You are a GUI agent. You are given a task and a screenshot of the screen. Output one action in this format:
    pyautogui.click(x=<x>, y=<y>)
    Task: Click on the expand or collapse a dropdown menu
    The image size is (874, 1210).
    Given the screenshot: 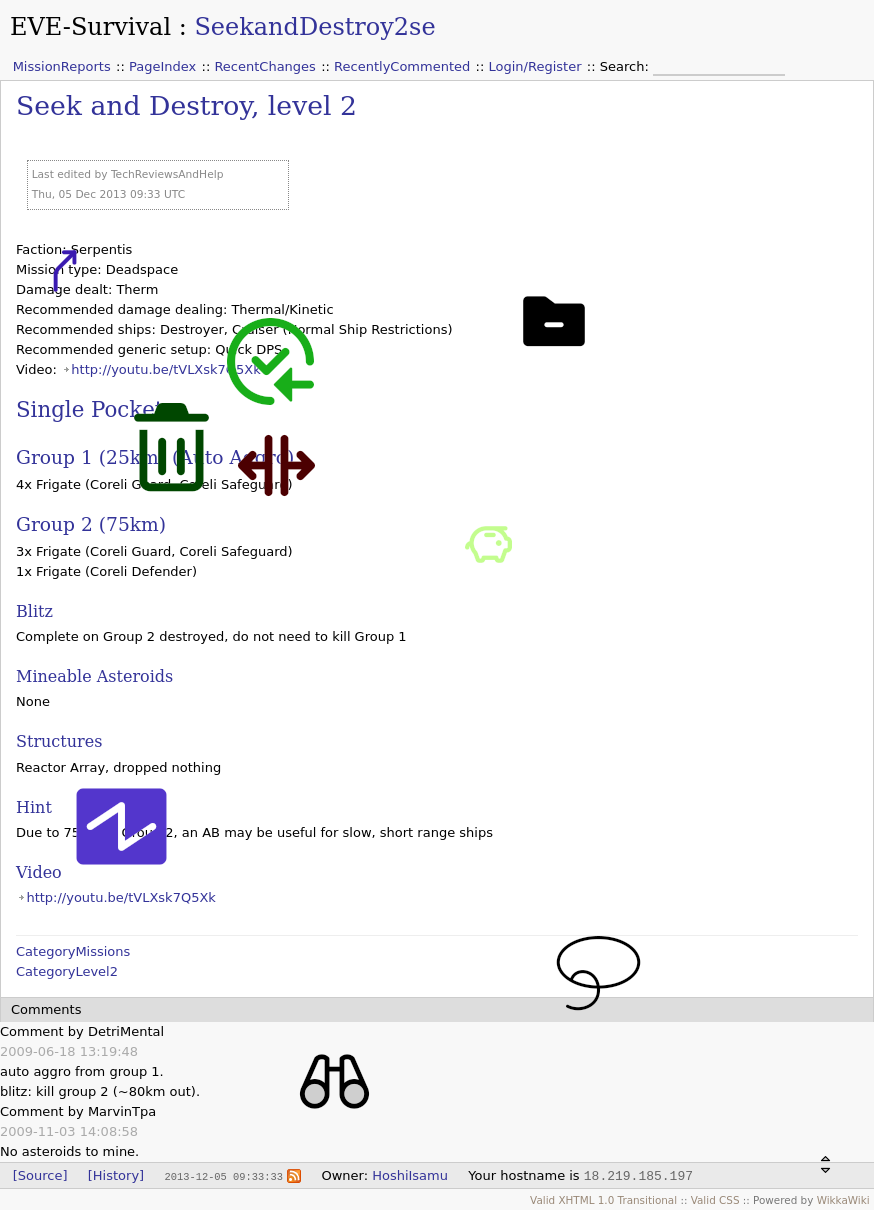 What is the action you would take?
    pyautogui.click(x=825, y=1164)
    